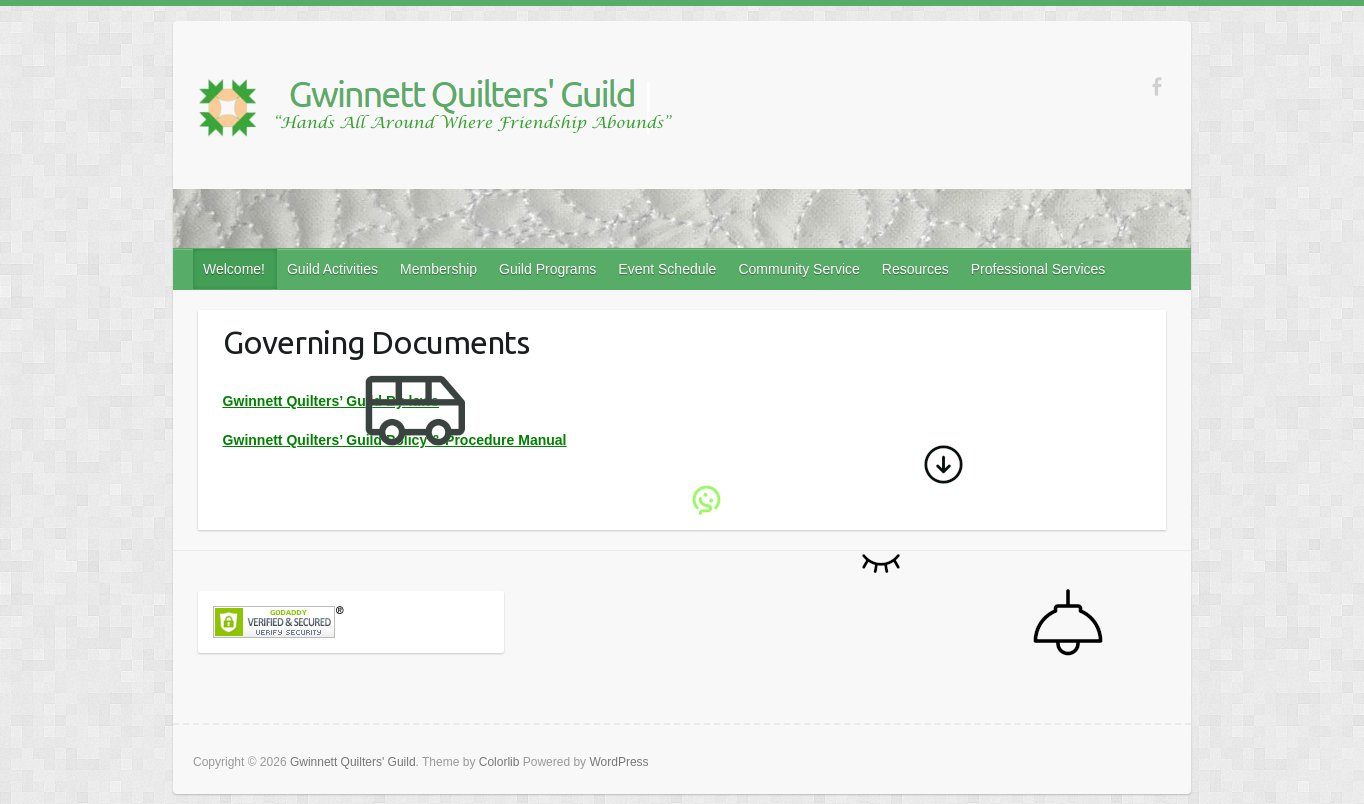 This screenshot has width=1364, height=804. I want to click on track delivery or shipping status, so click(412, 409).